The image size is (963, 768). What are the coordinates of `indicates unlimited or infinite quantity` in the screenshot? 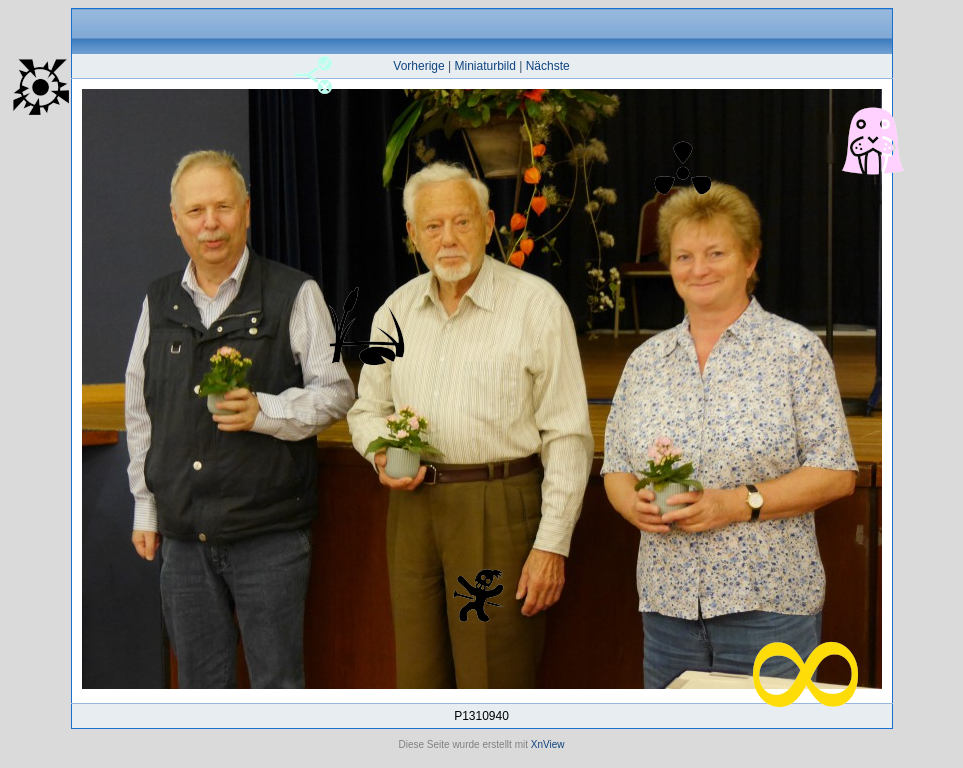 It's located at (805, 674).